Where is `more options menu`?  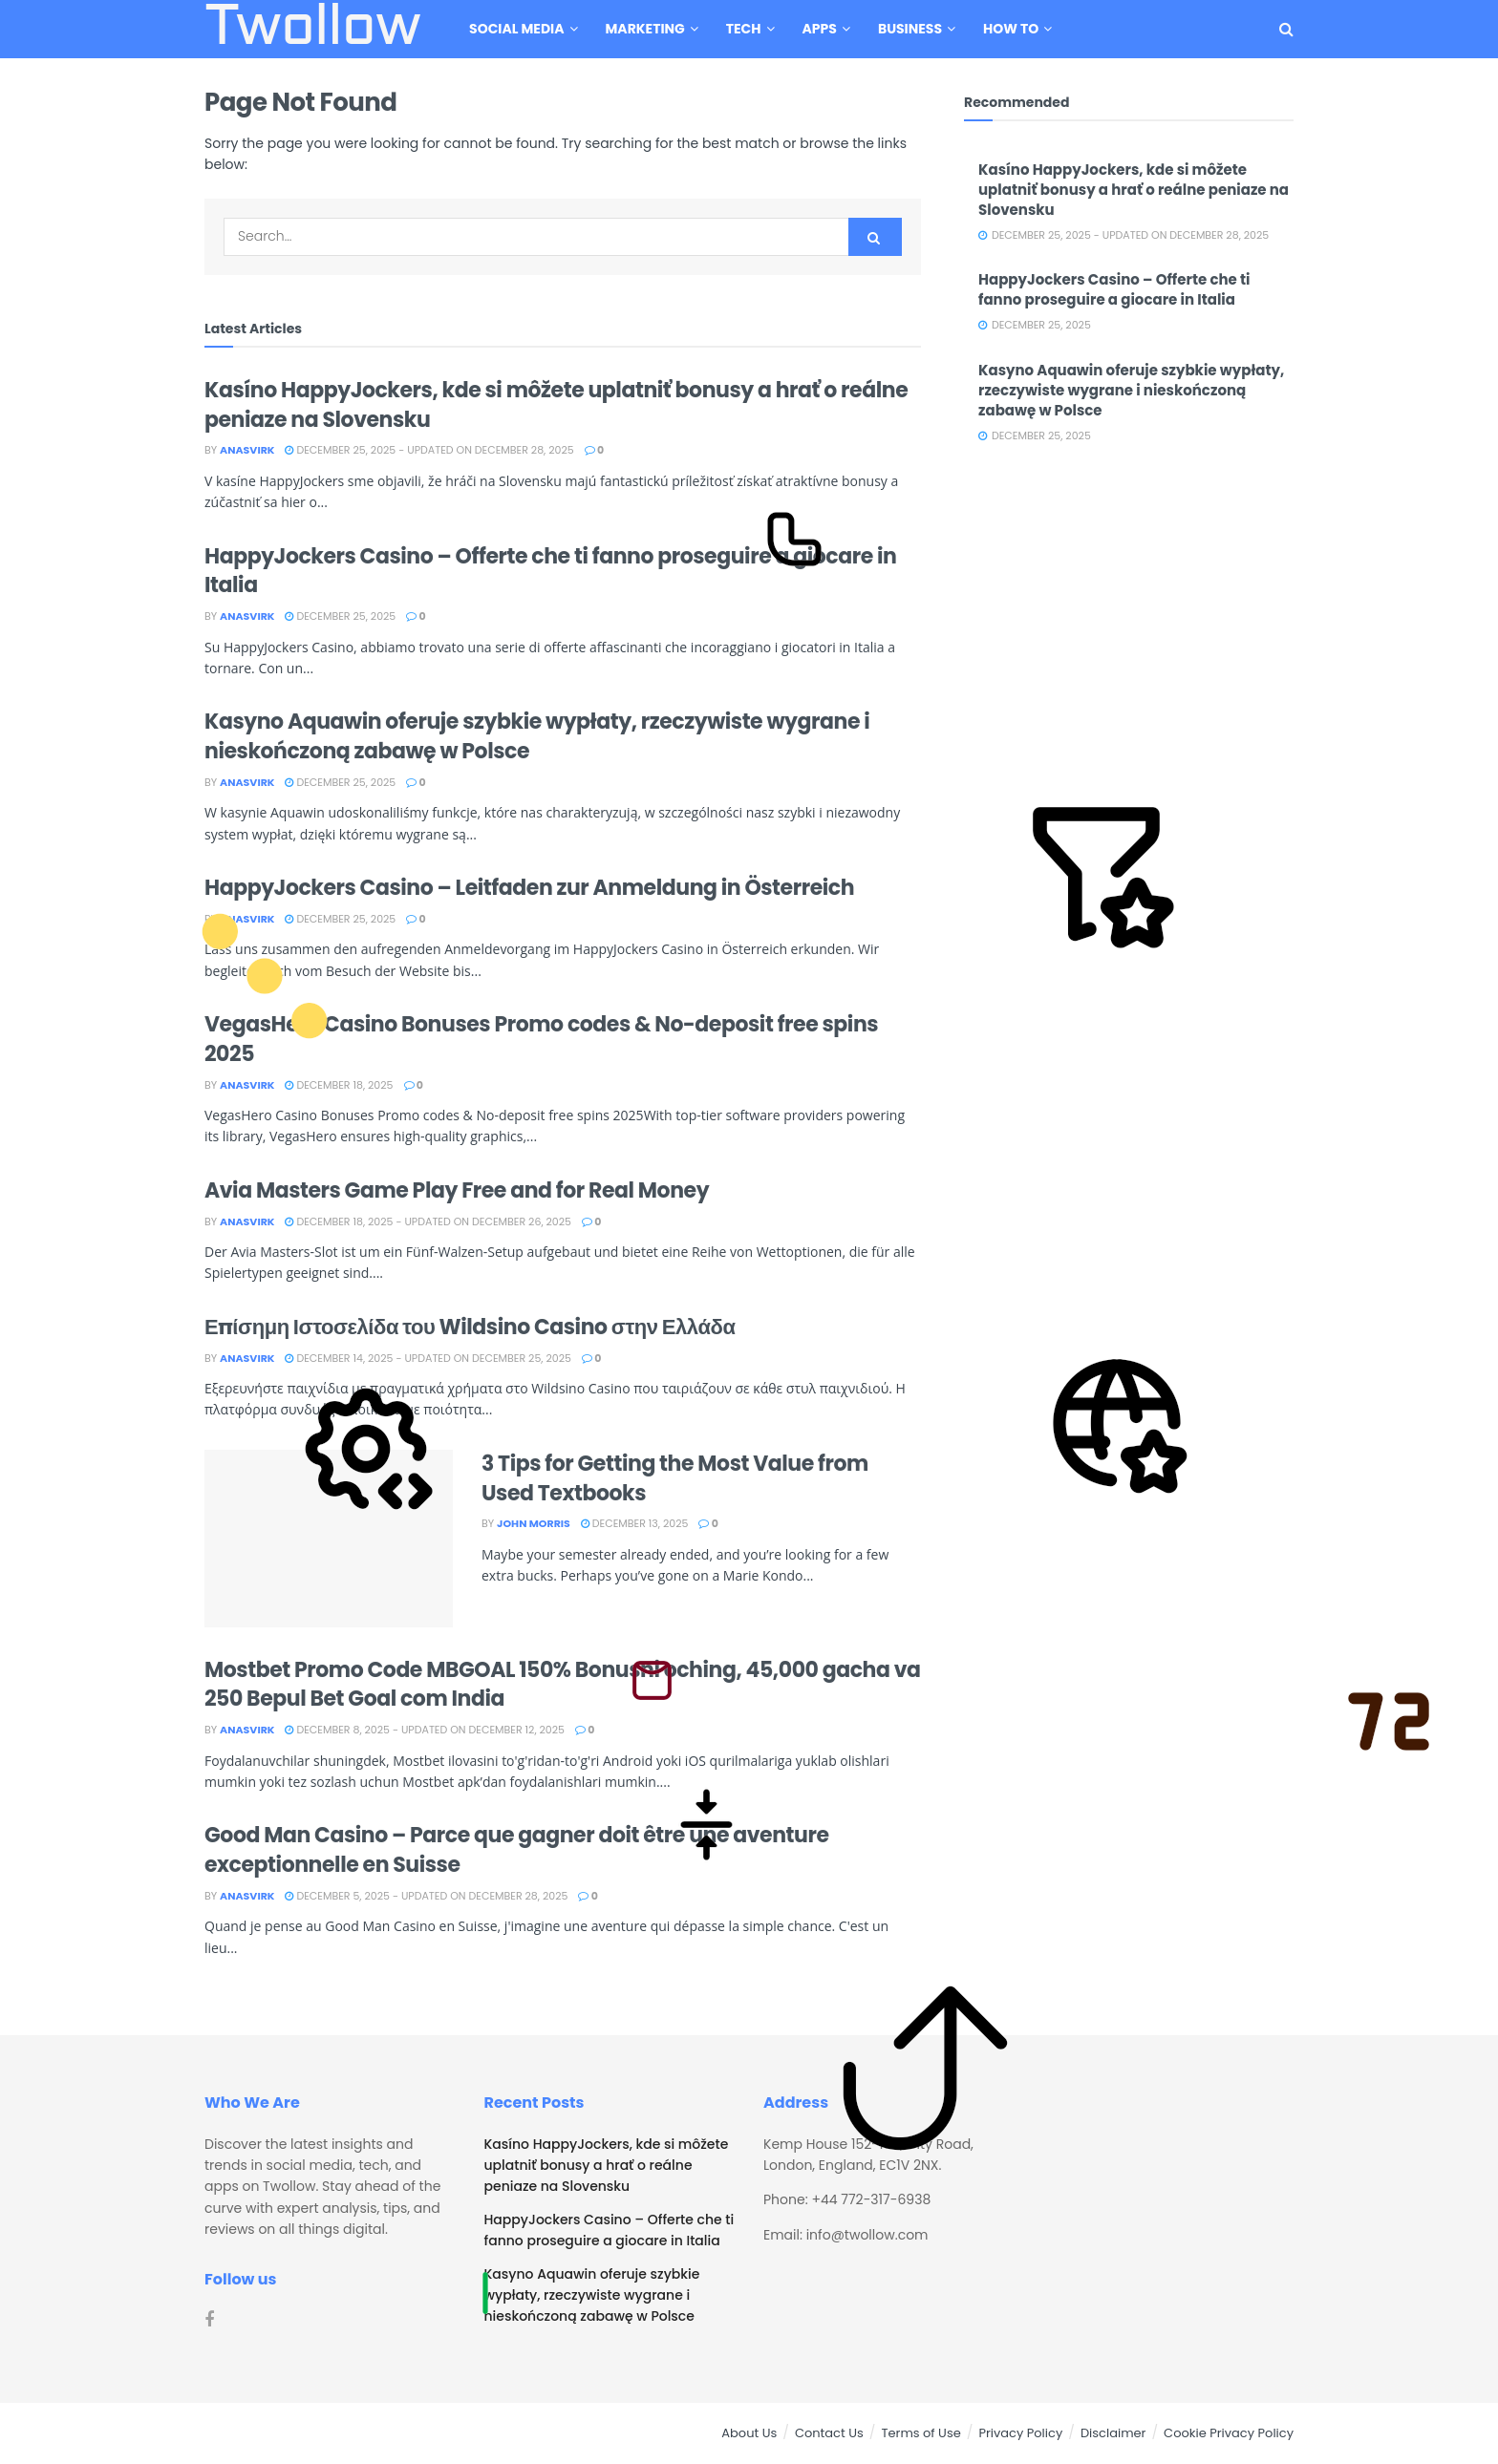
more options menu is located at coordinates (265, 976).